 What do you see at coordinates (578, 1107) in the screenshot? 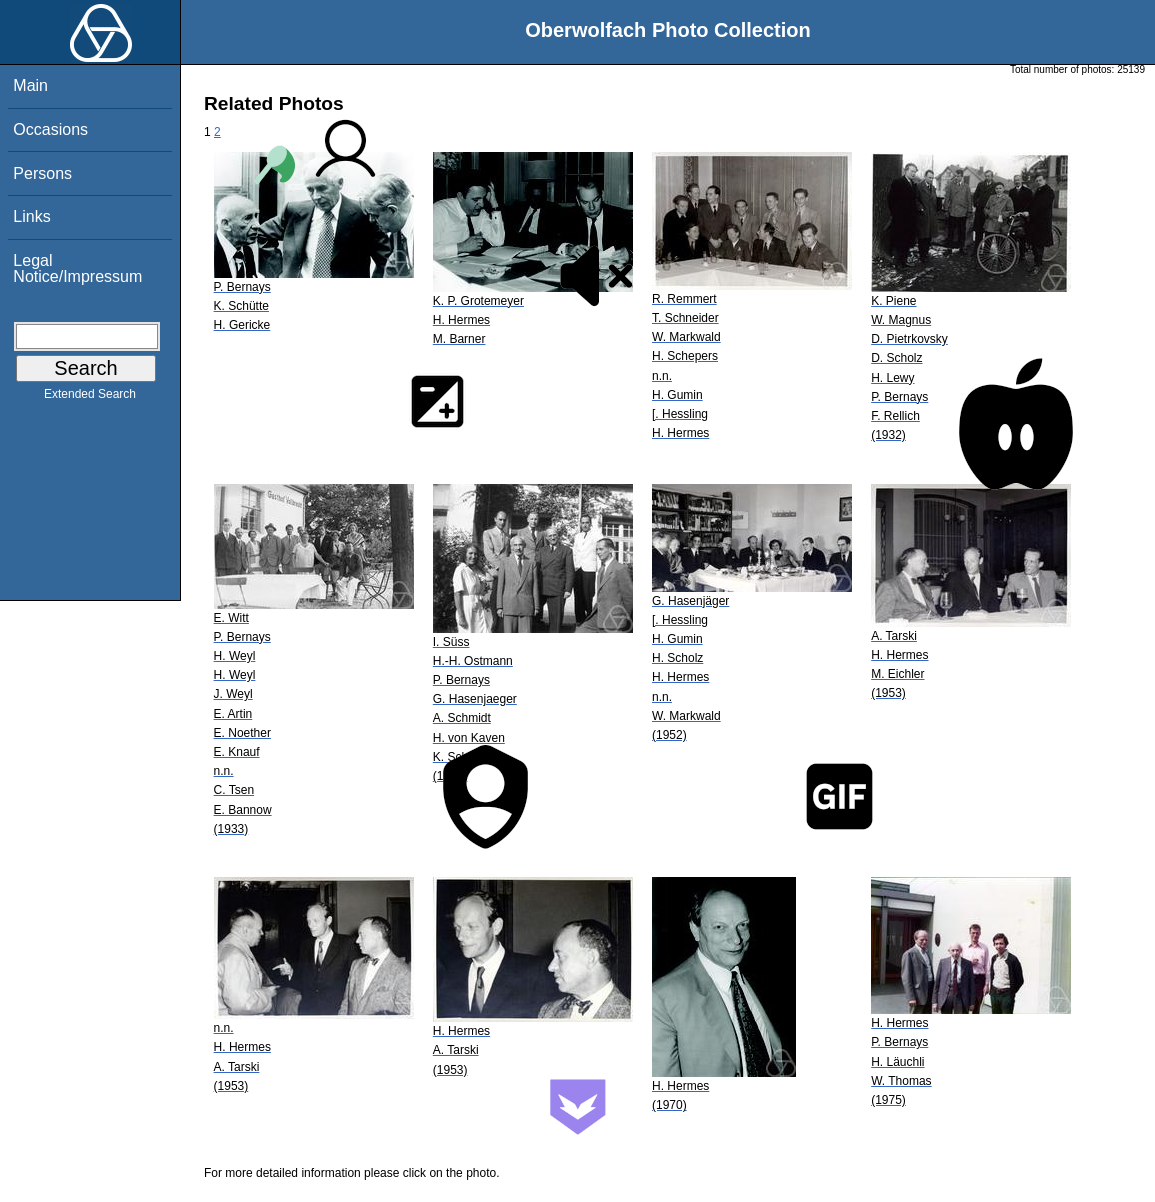
I see `indicates membership in Discord's HypeSquad House of Bravery` at bounding box center [578, 1107].